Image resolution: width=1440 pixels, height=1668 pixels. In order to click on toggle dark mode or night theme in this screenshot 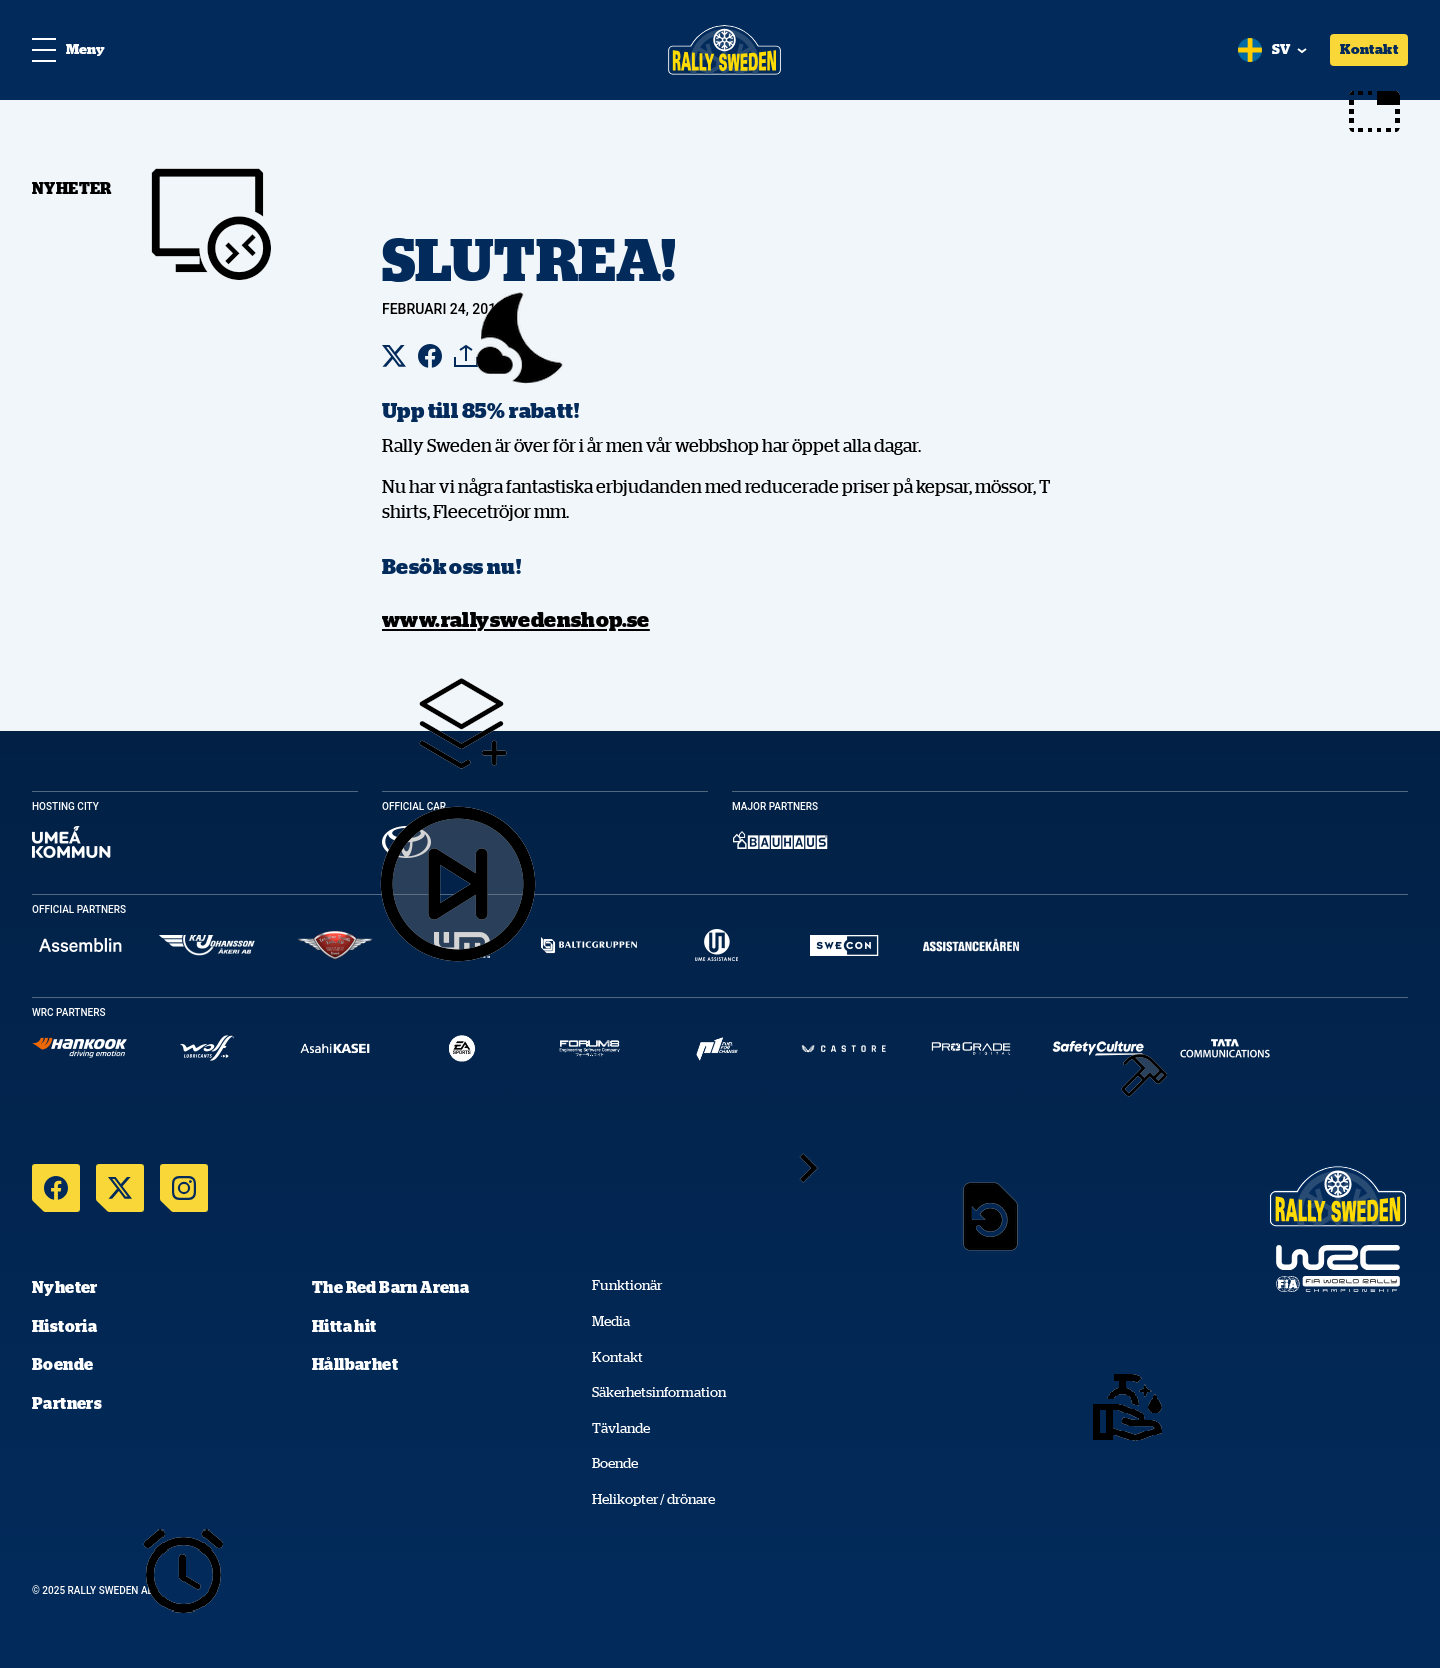, I will do `click(526, 337)`.